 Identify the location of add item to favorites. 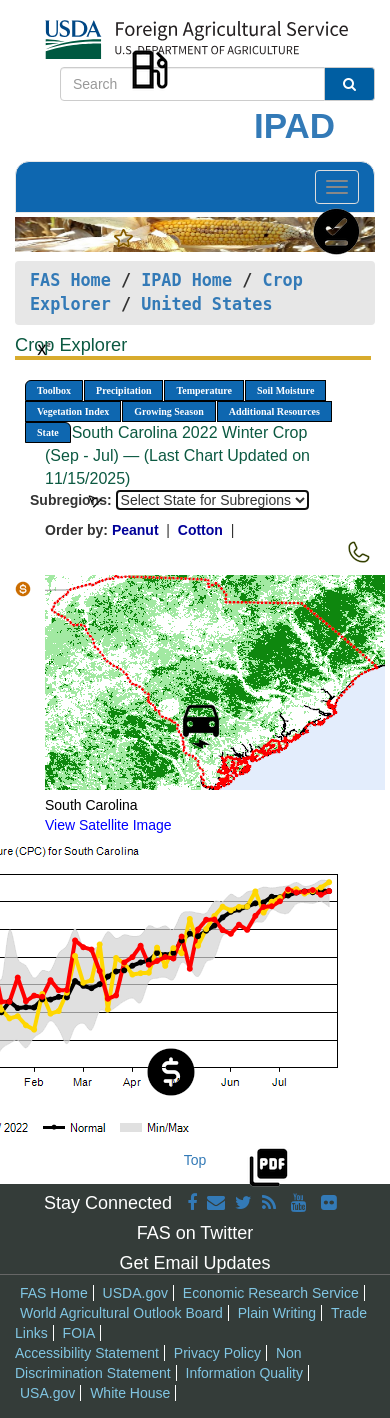
(123, 238).